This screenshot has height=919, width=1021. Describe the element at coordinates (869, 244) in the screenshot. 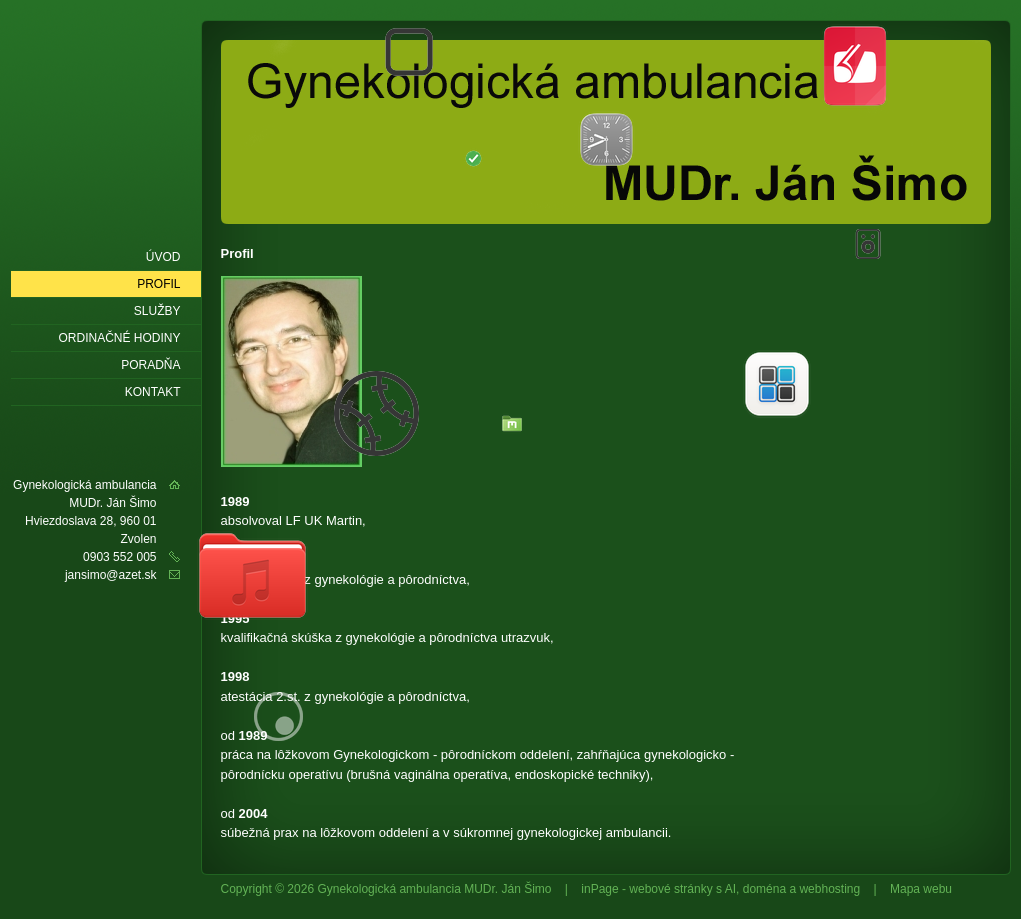

I see `open rhythmbox music player` at that location.